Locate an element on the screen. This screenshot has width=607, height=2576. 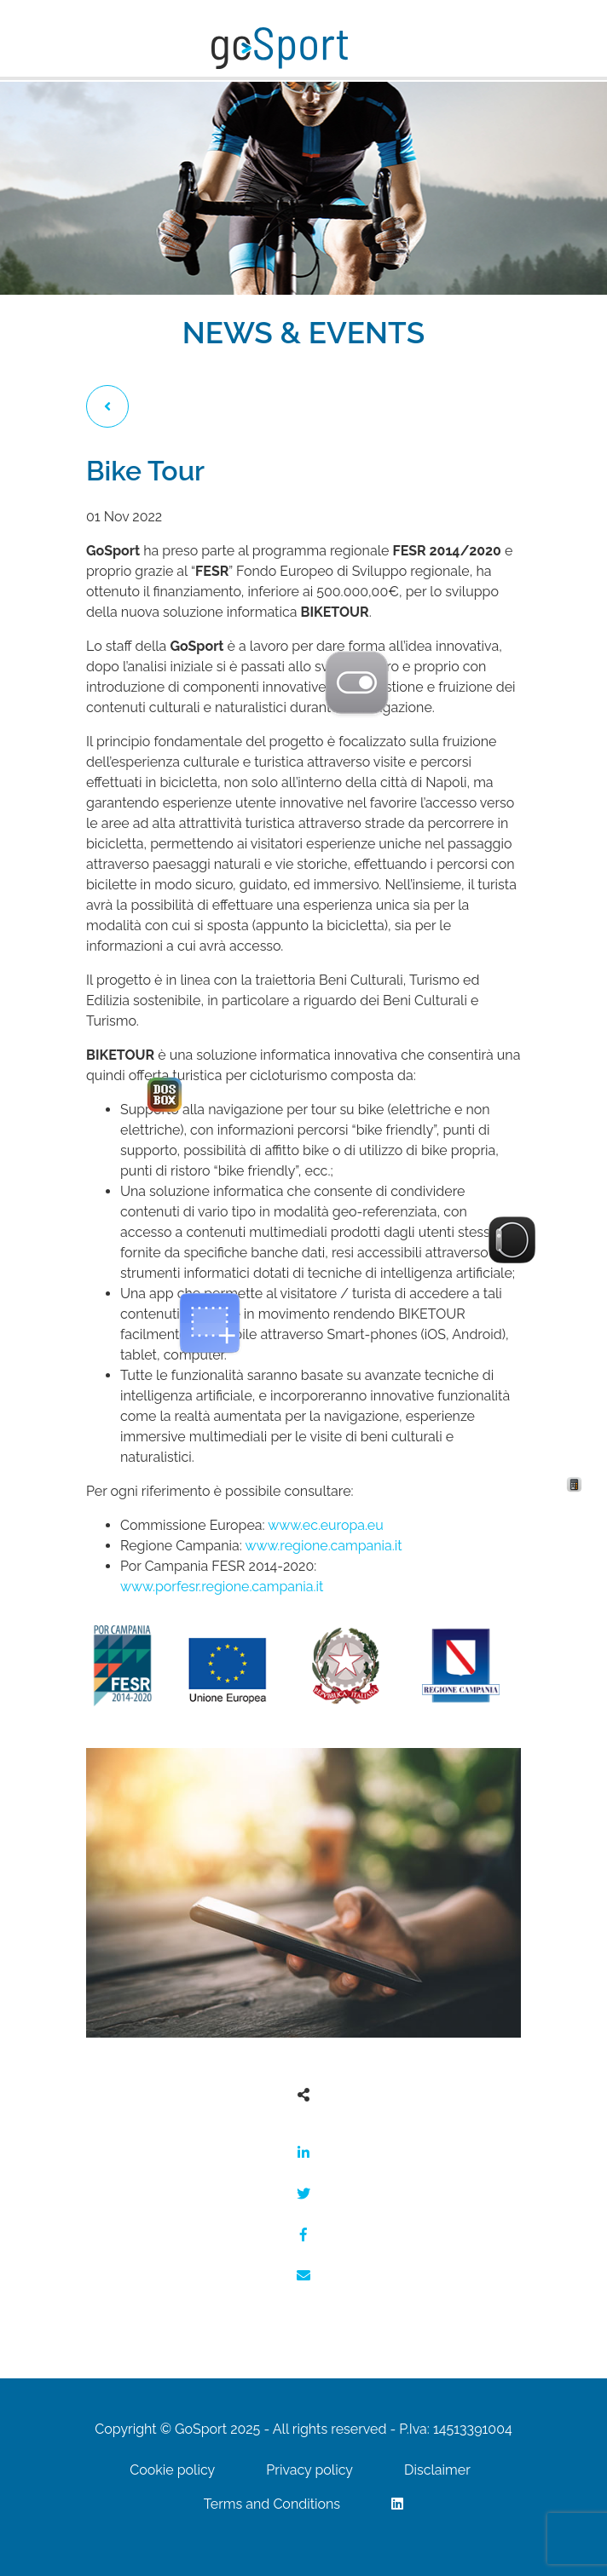
open the watch app is located at coordinates (512, 1239).